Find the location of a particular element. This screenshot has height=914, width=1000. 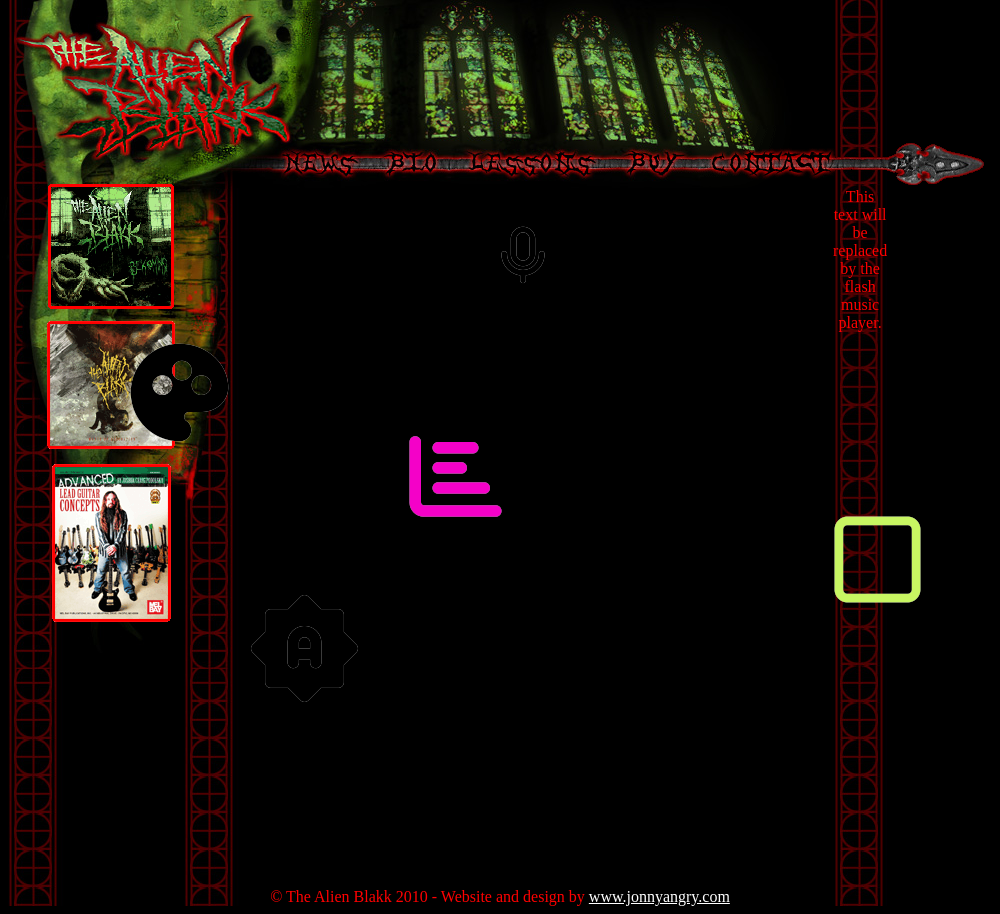

tap to start voice recording is located at coordinates (523, 254).